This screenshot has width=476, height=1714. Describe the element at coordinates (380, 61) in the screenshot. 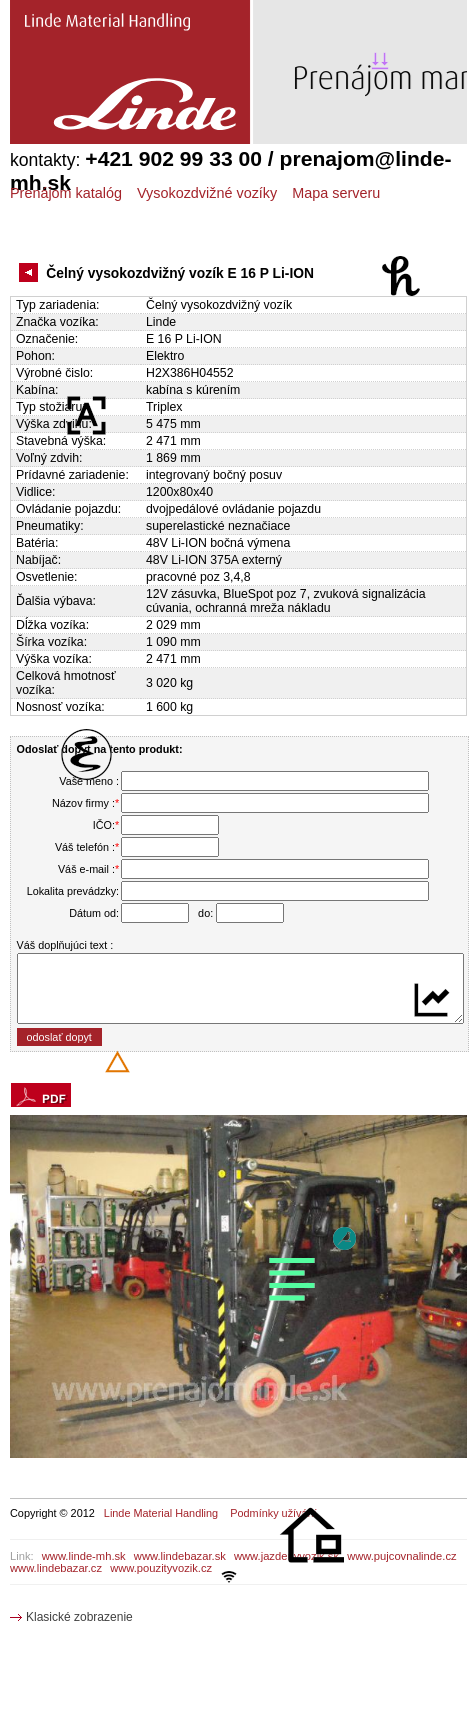

I see `align selected elements to the bottom` at that location.